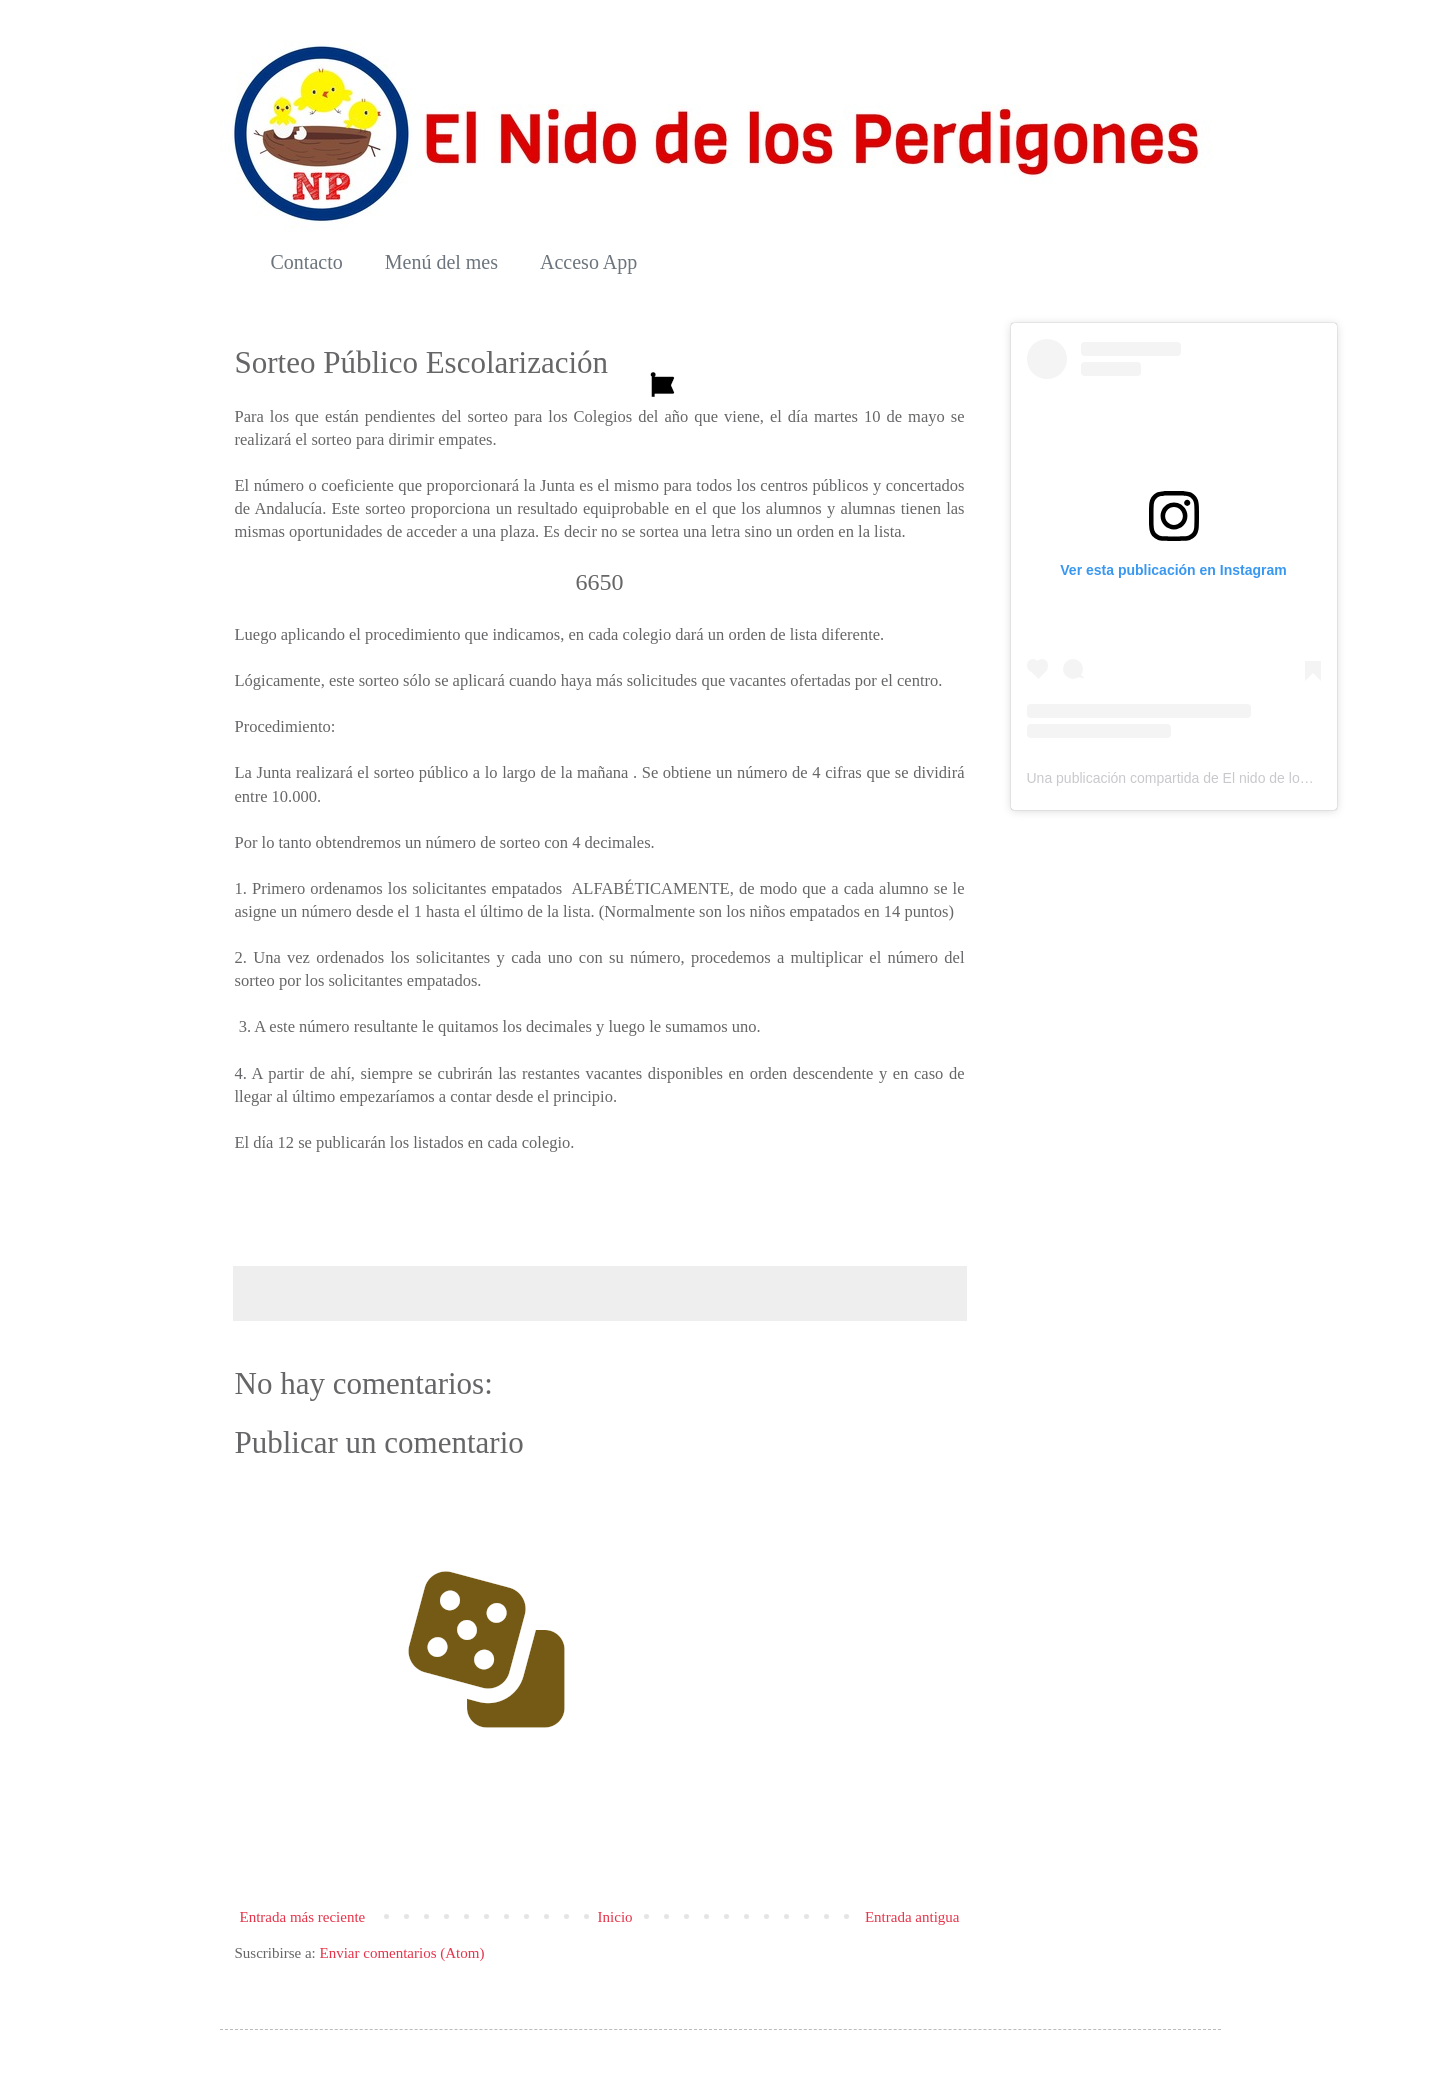 Image resolution: width=1440 pixels, height=2099 pixels. I want to click on randomize or shuffle content, so click(486, 1649).